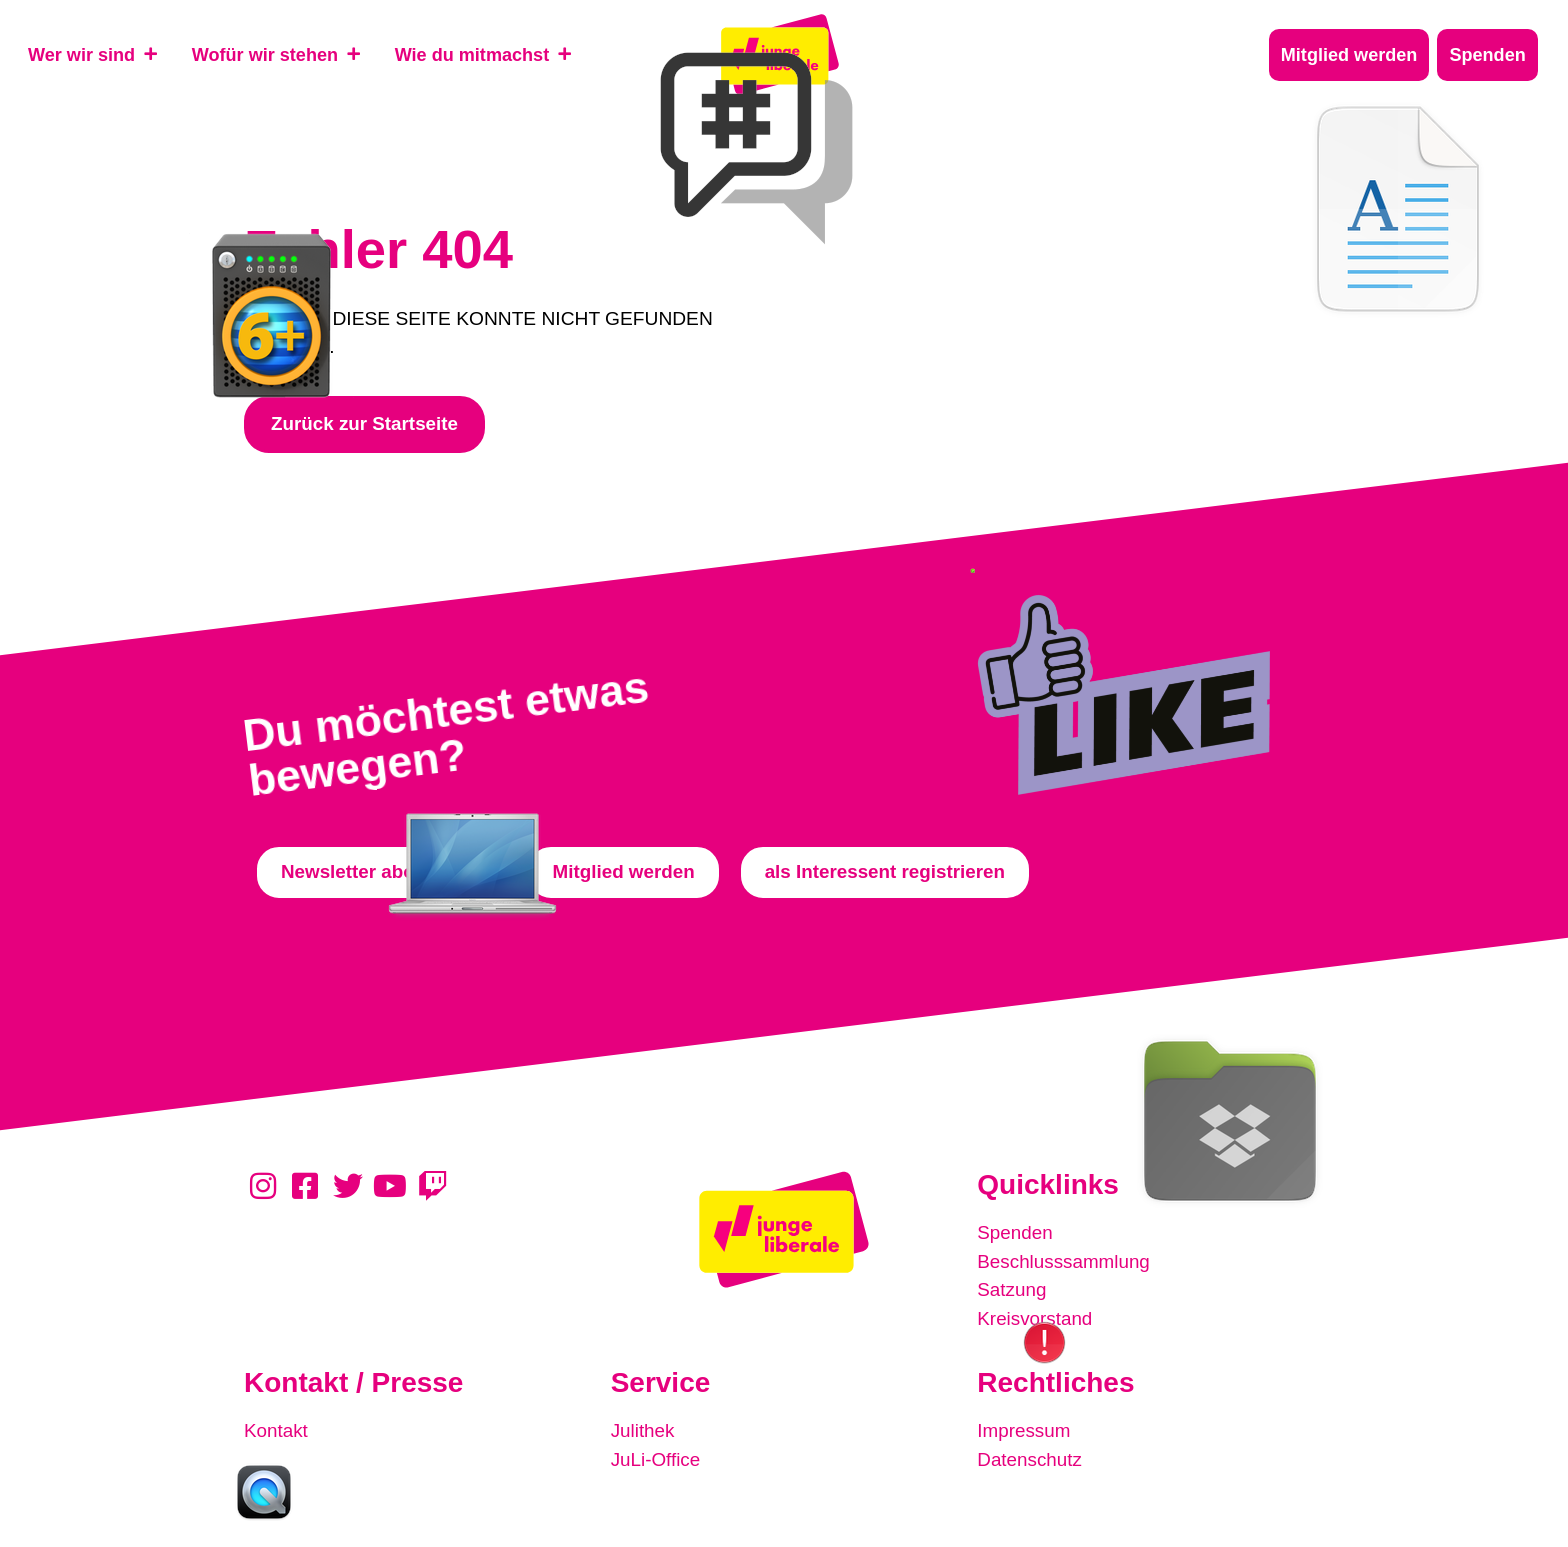 The image size is (1568, 1547). What do you see at coordinates (946, 535) in the screenshot?
I see `open text-to-speech settings` at bounding box center [946, 535].